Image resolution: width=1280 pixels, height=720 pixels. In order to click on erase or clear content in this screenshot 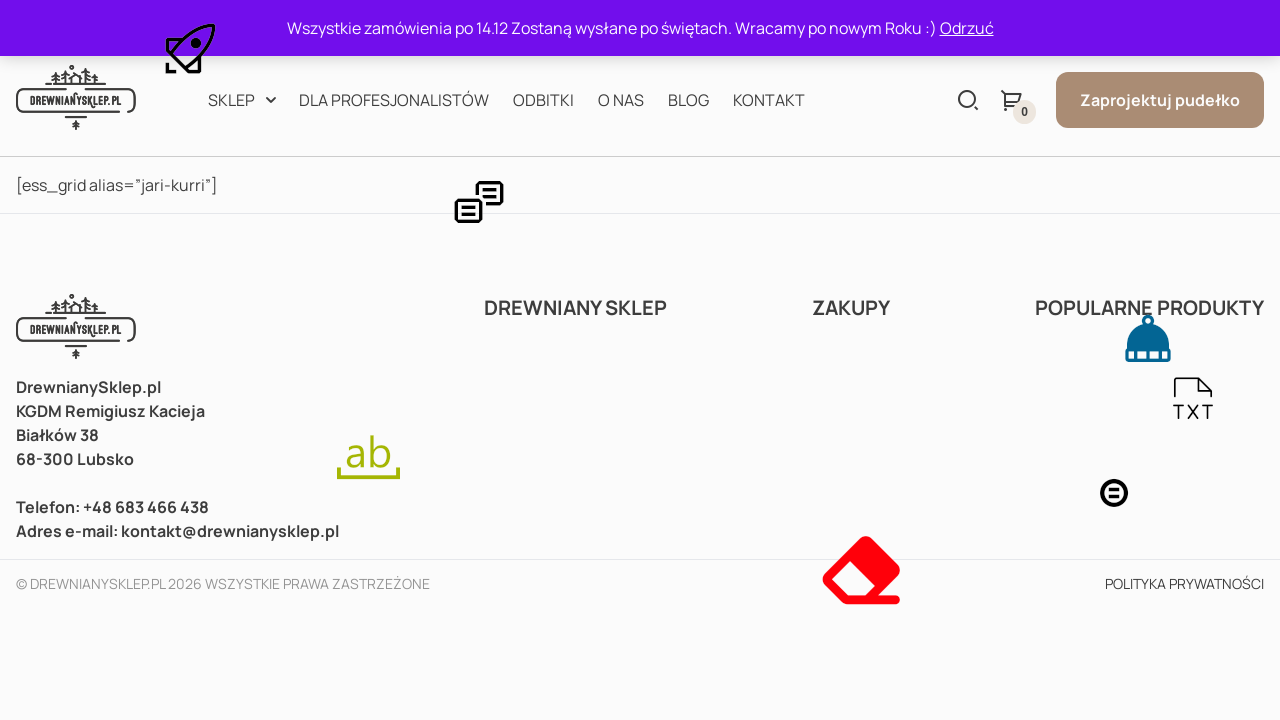, I will do `click(863, 572)`.